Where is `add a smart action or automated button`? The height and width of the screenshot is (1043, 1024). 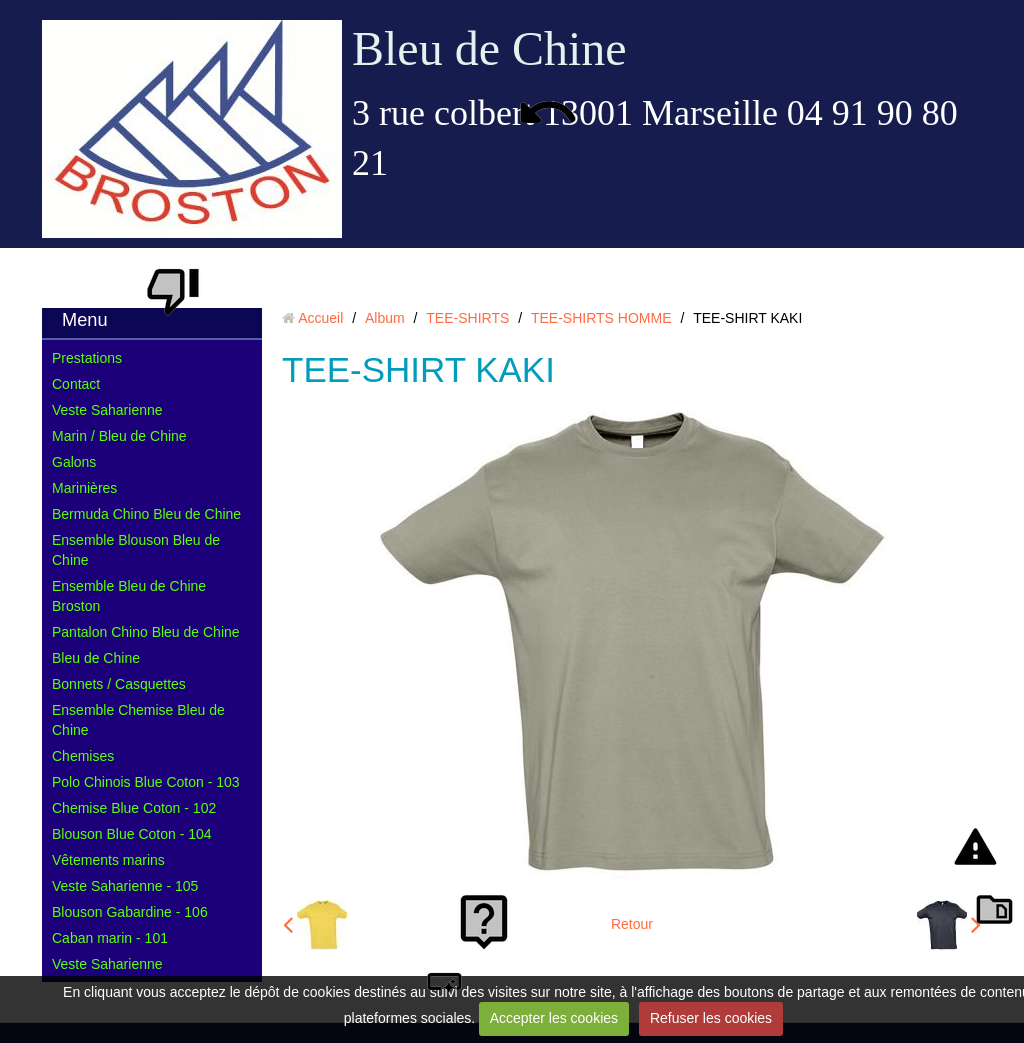 add a smart action or automated button is located at coordinates (444, 981).